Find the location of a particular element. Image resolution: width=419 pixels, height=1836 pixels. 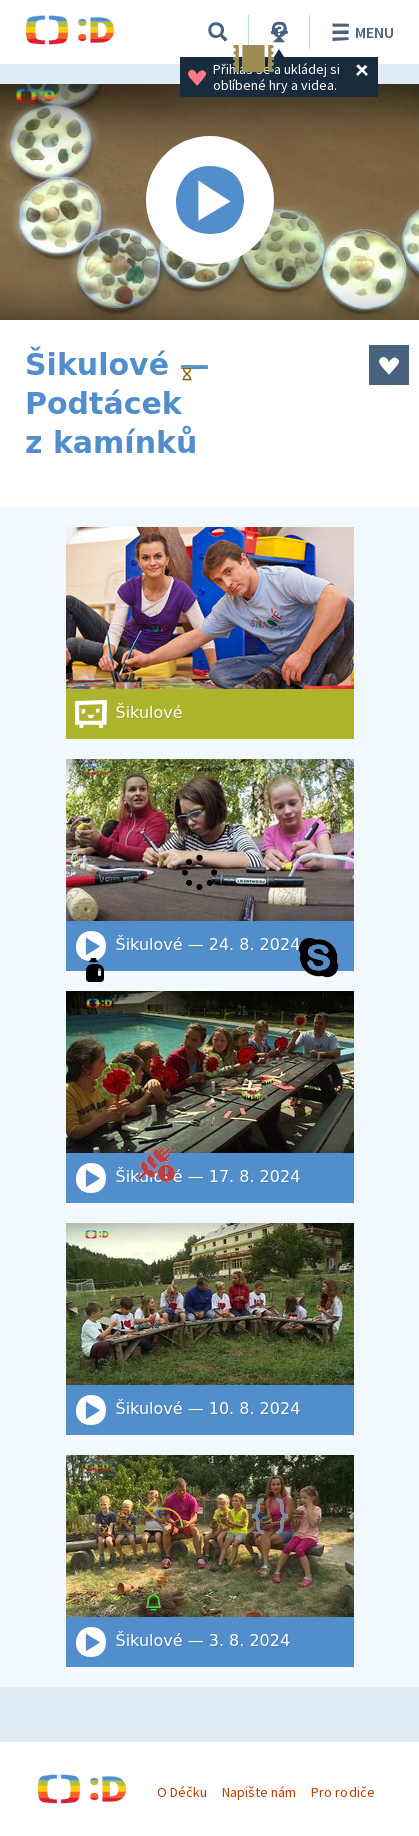

view notifications is located at coordinates (153, 1602).